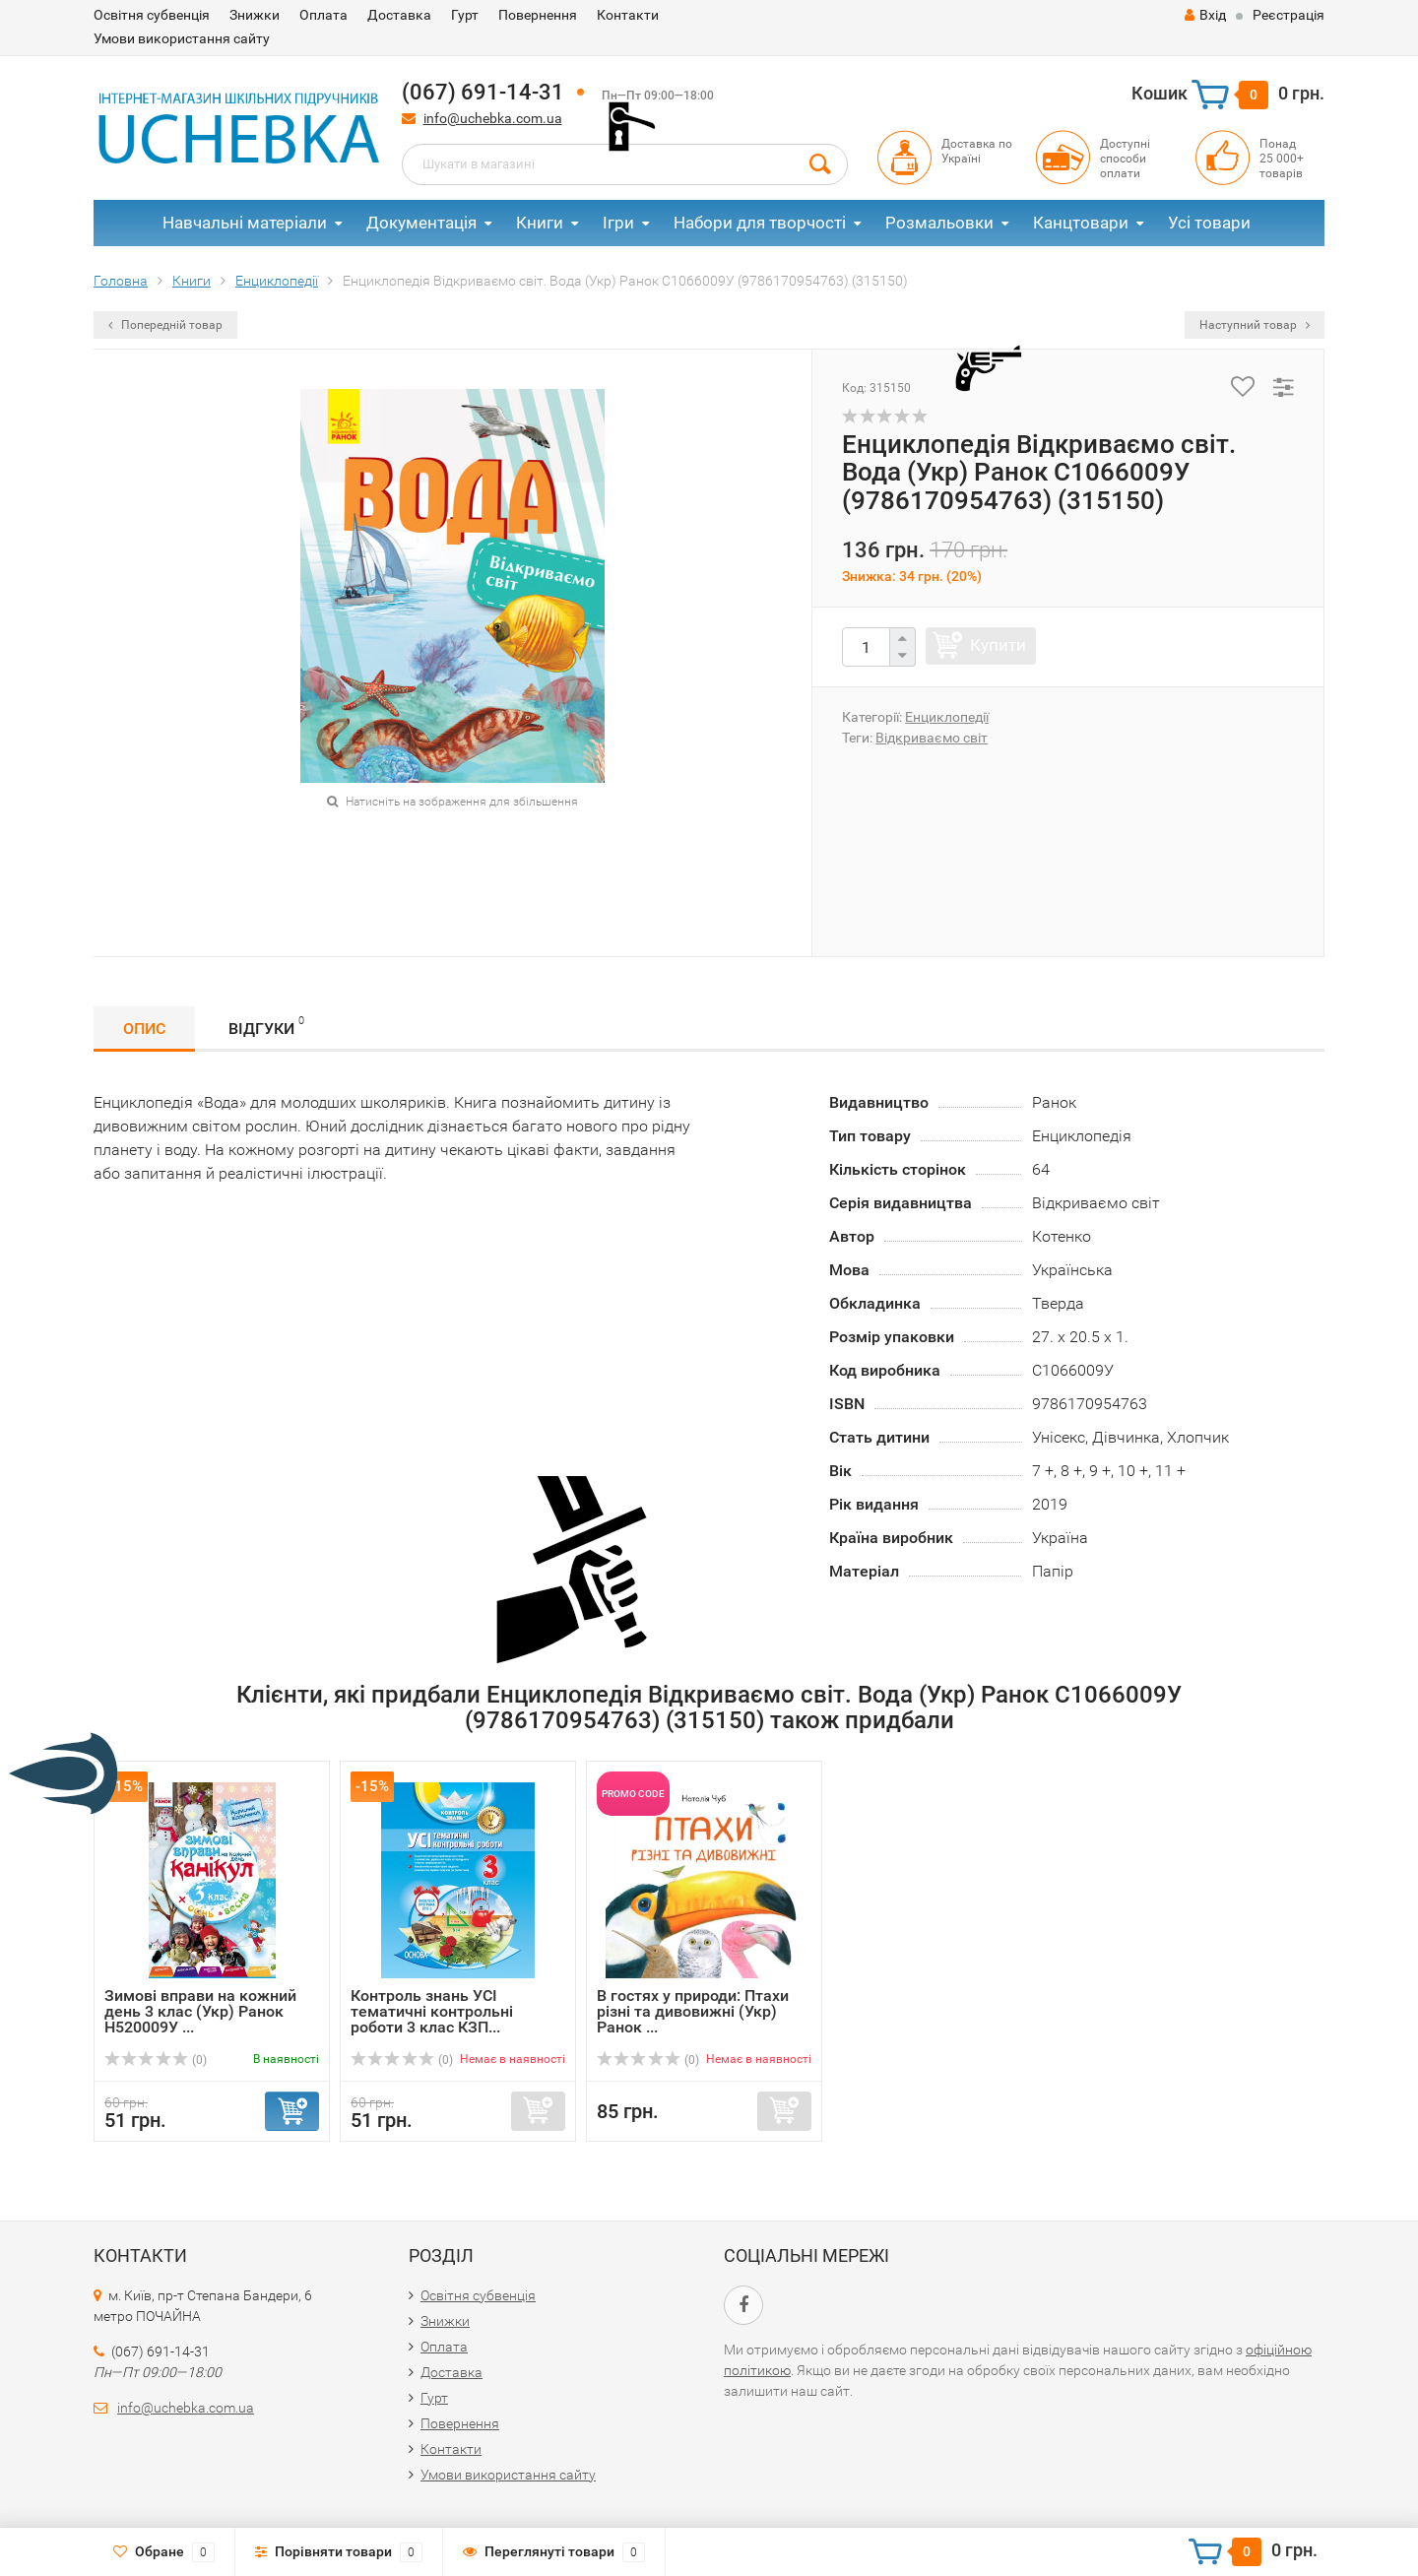 The width and height of the screenshot is (1418, 2576). What do you see at coordinates (63, 1773) in the screenshot?
I see `select the lucifer cannon weapon` at bounding box center [63, 1773].